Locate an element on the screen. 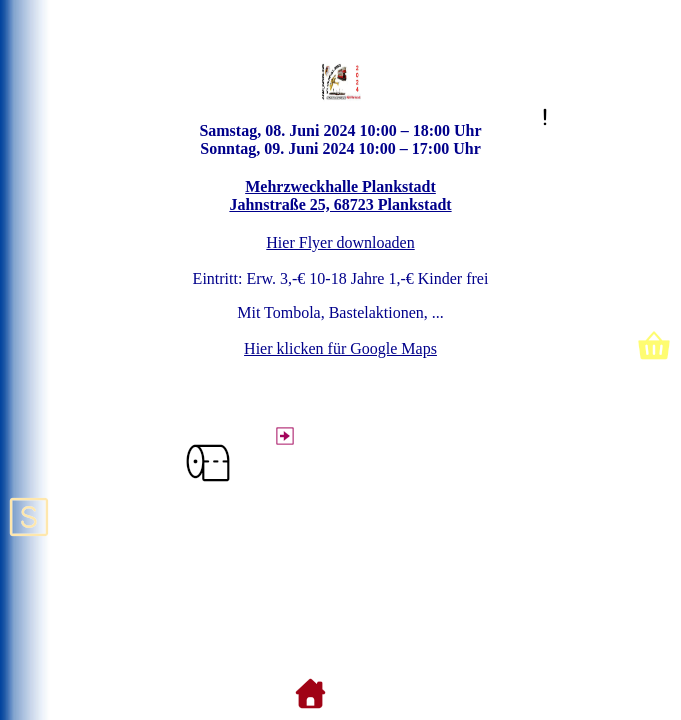 The image size is (681, 720). view your shopping basket is located at coordinates (654, 347).